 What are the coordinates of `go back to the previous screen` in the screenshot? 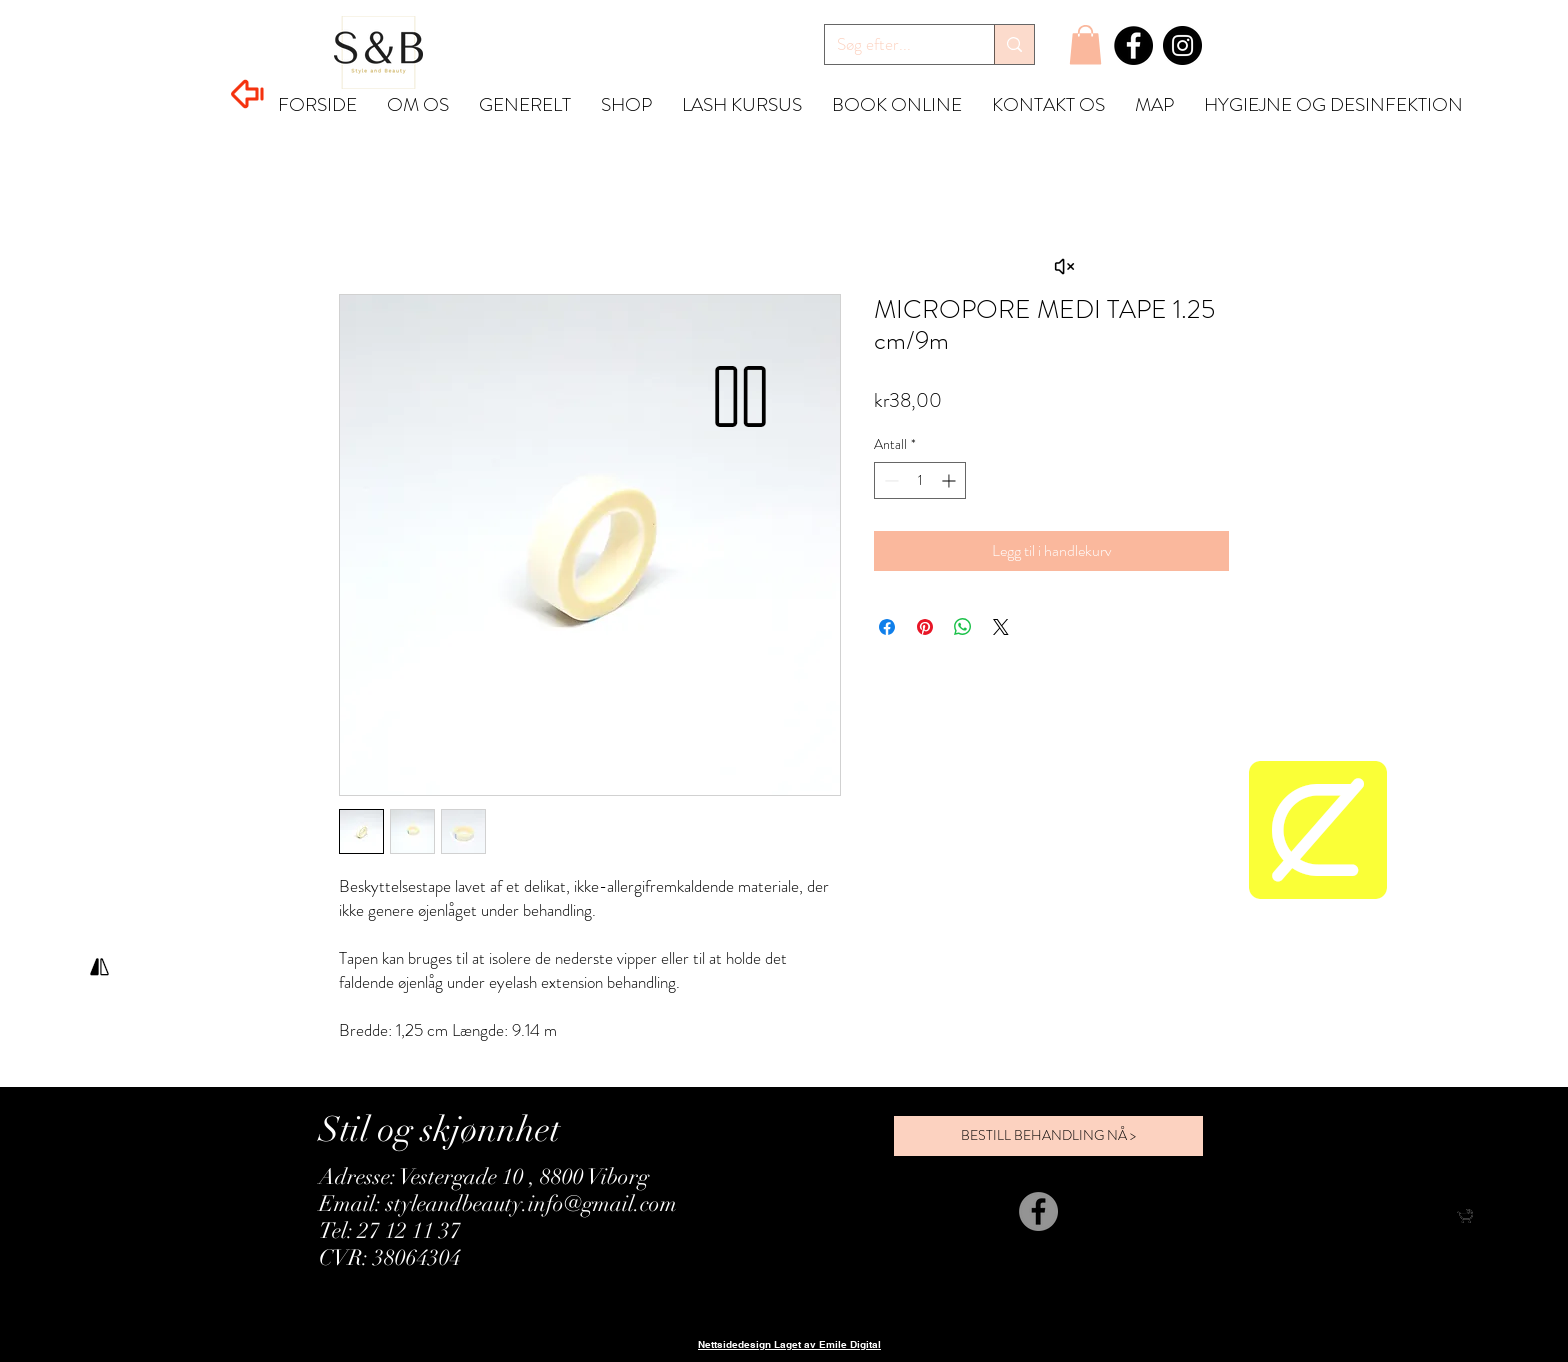 It's located at (247, 94).